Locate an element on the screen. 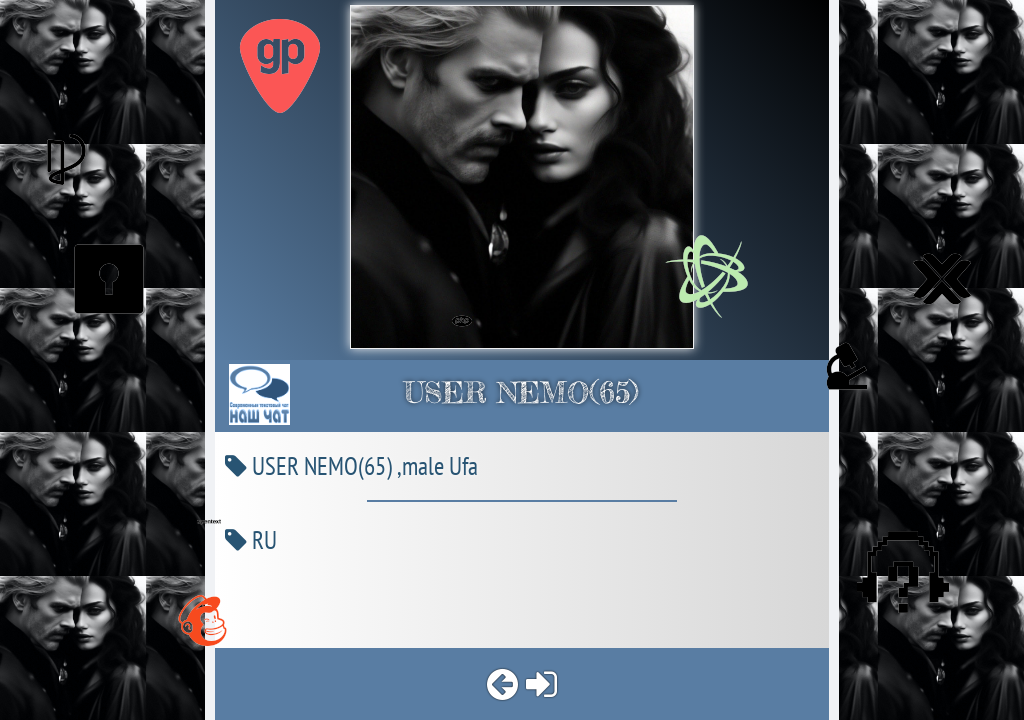 This screenshot has width=1024, height=720. open the 1001tracklists app or website is located at coordinates (903, 572).